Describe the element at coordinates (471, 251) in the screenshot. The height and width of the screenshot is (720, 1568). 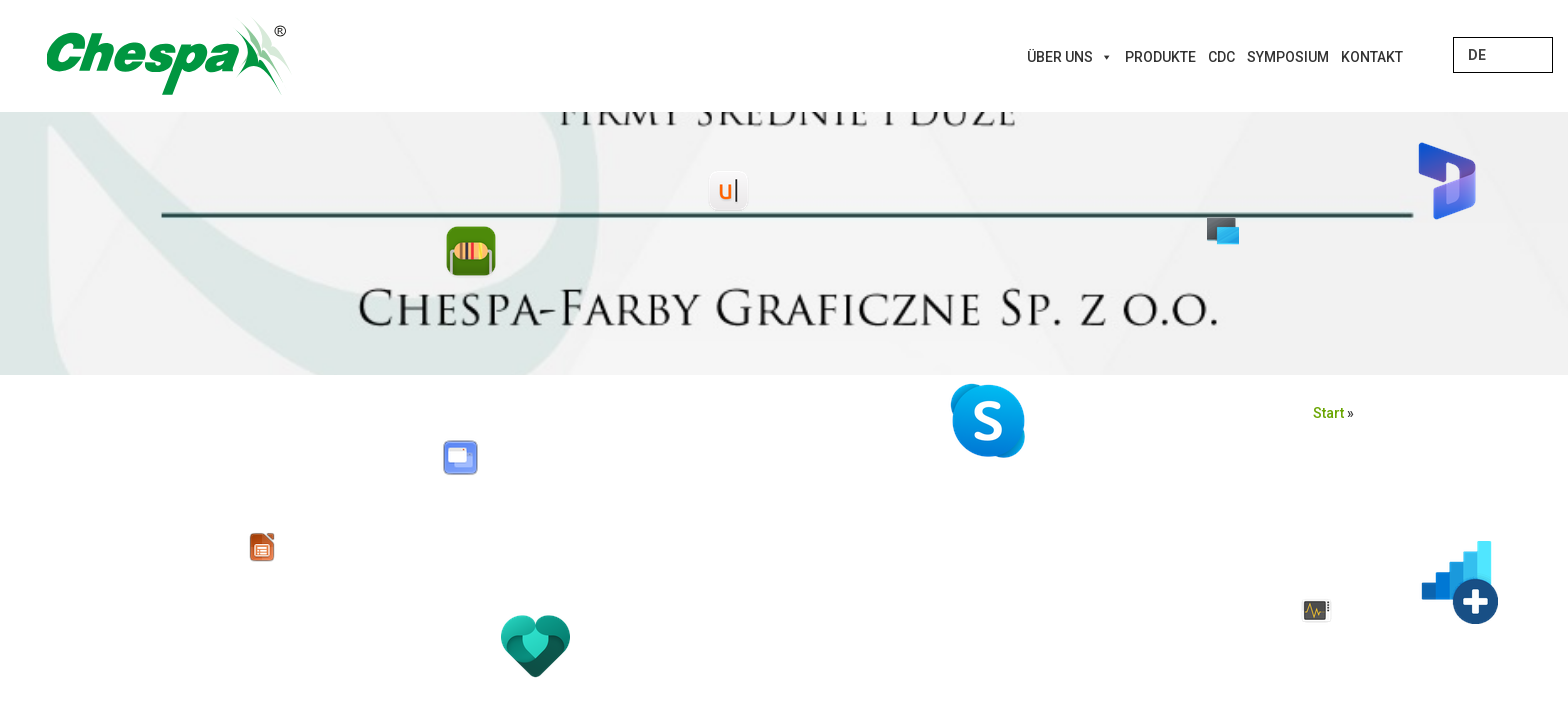
I see `open ColorCode app` at that location.